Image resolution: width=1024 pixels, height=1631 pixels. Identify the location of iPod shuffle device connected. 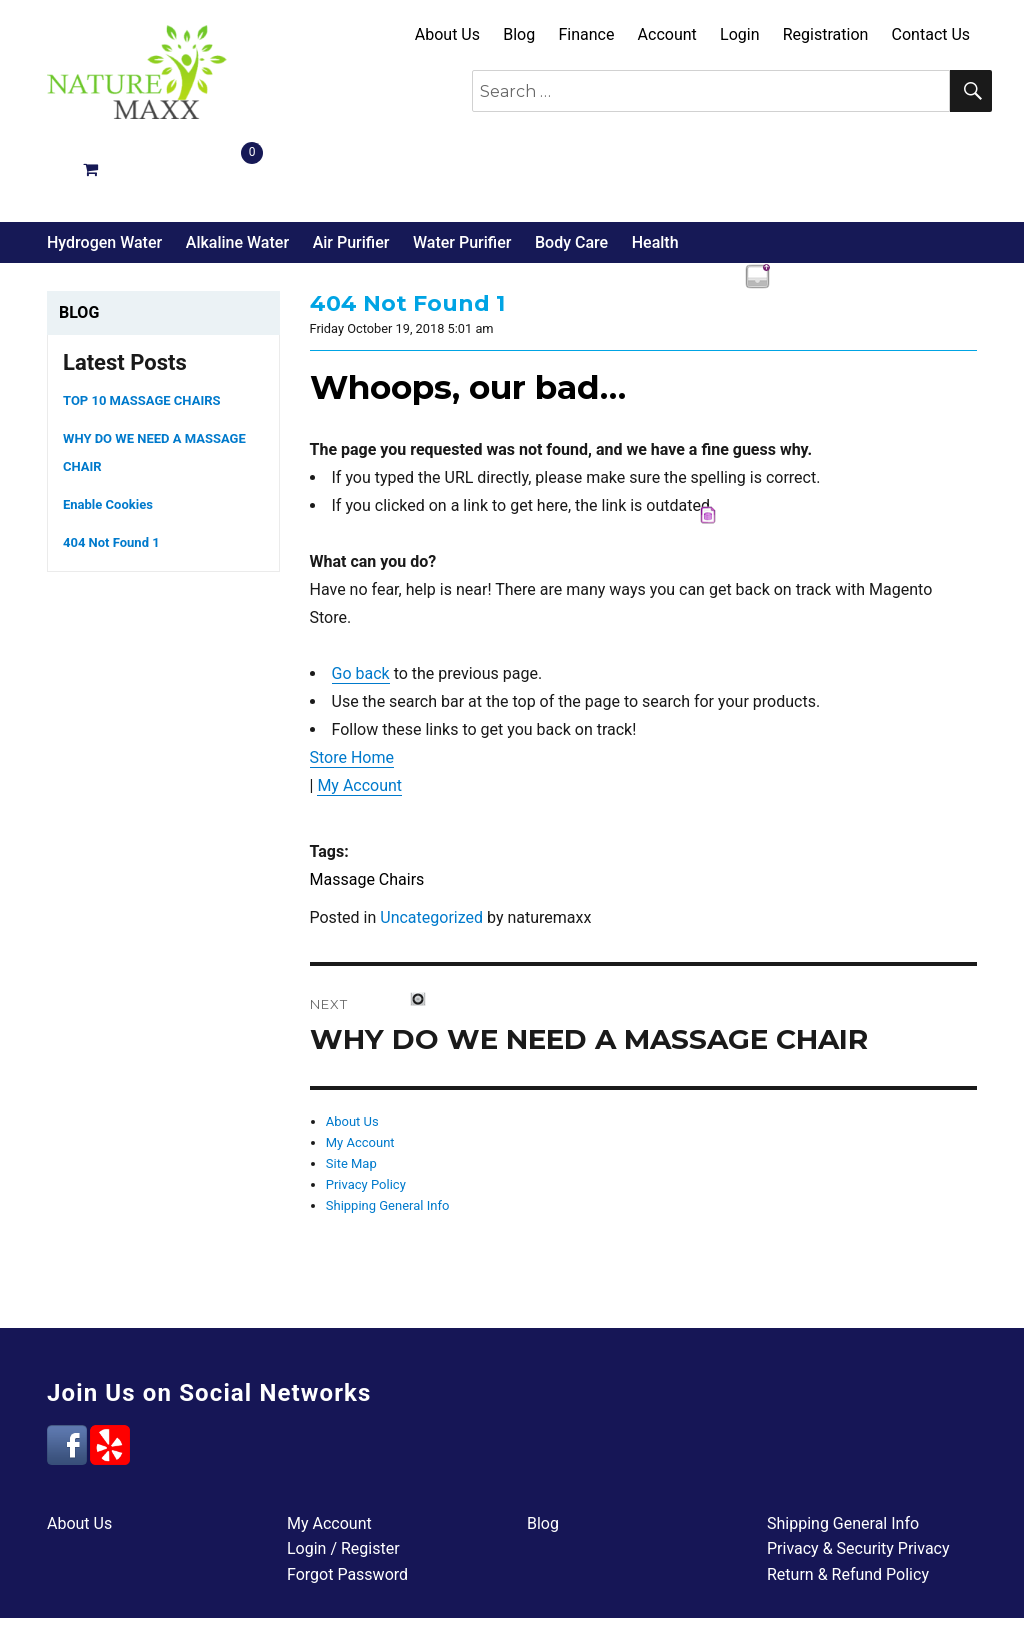
(418, 999).